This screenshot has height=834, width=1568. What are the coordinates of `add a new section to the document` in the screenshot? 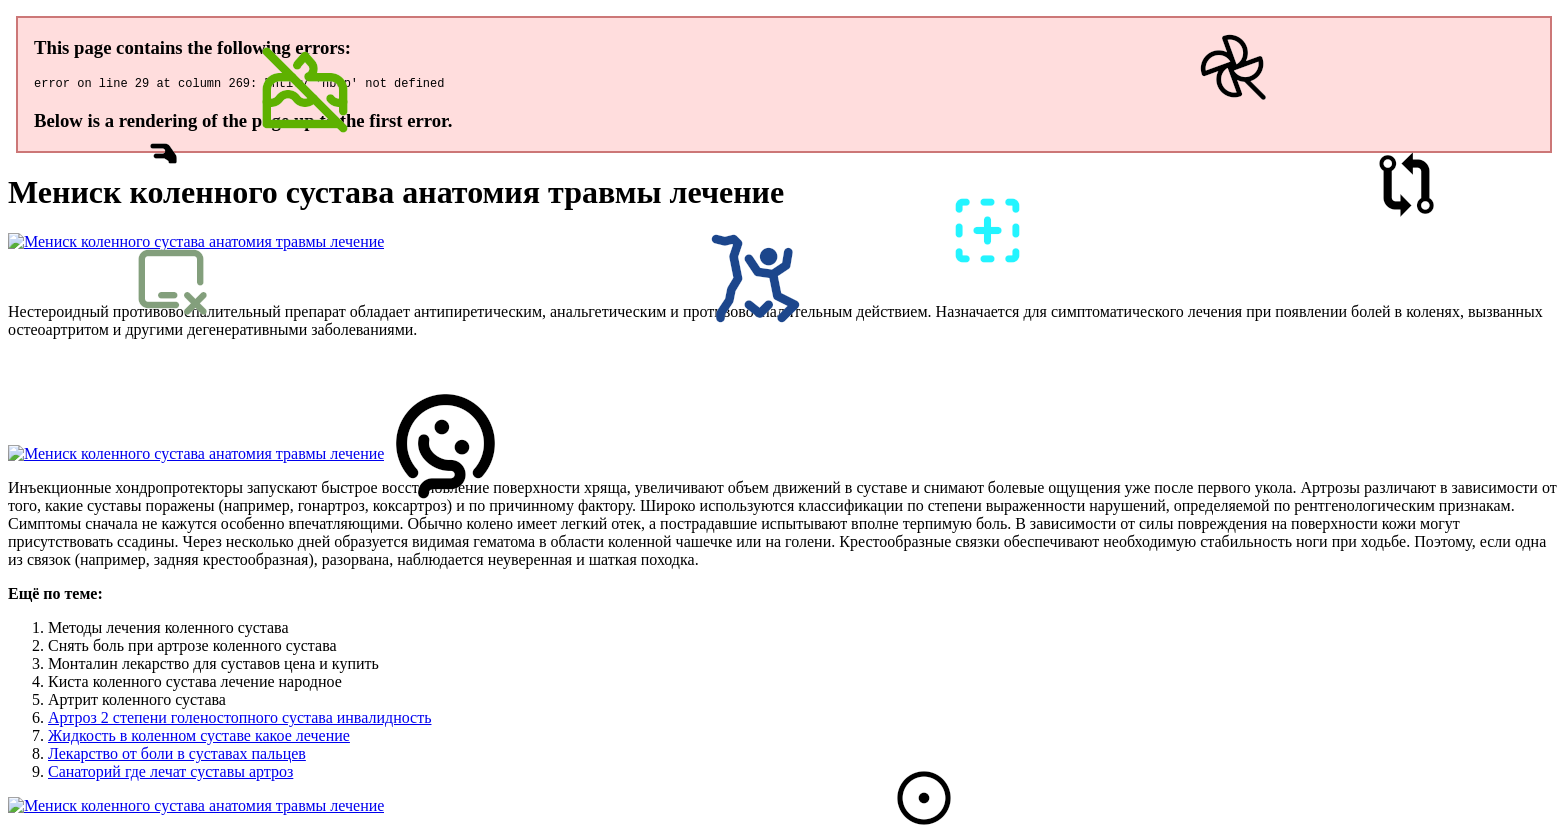 It's located at (987, 230).